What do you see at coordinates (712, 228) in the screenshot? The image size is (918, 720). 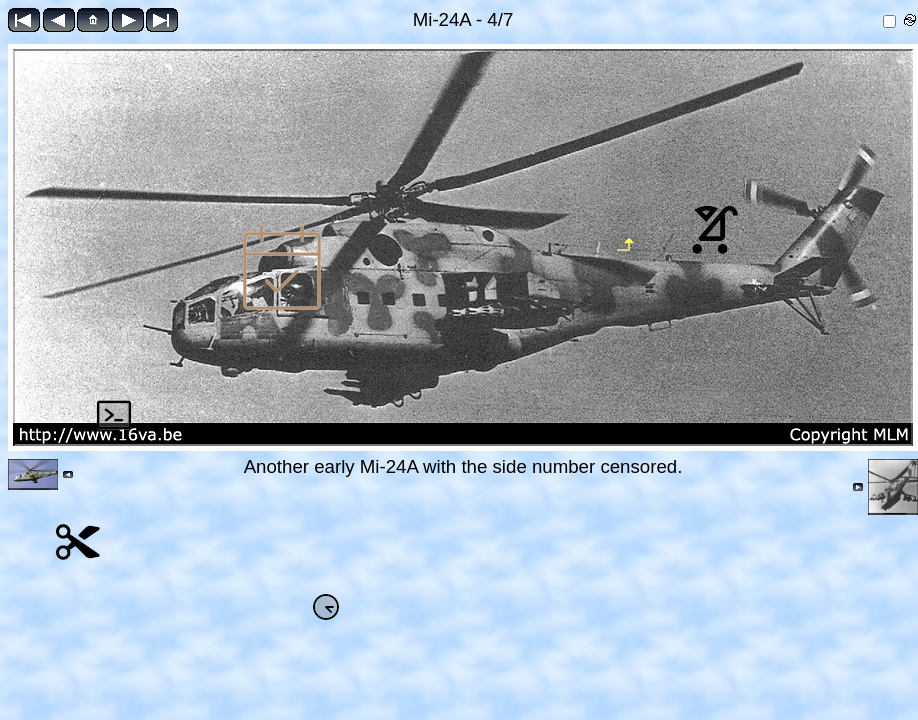 I see `find stroller-friendly or family amenities` at bounding box center [712, 228].